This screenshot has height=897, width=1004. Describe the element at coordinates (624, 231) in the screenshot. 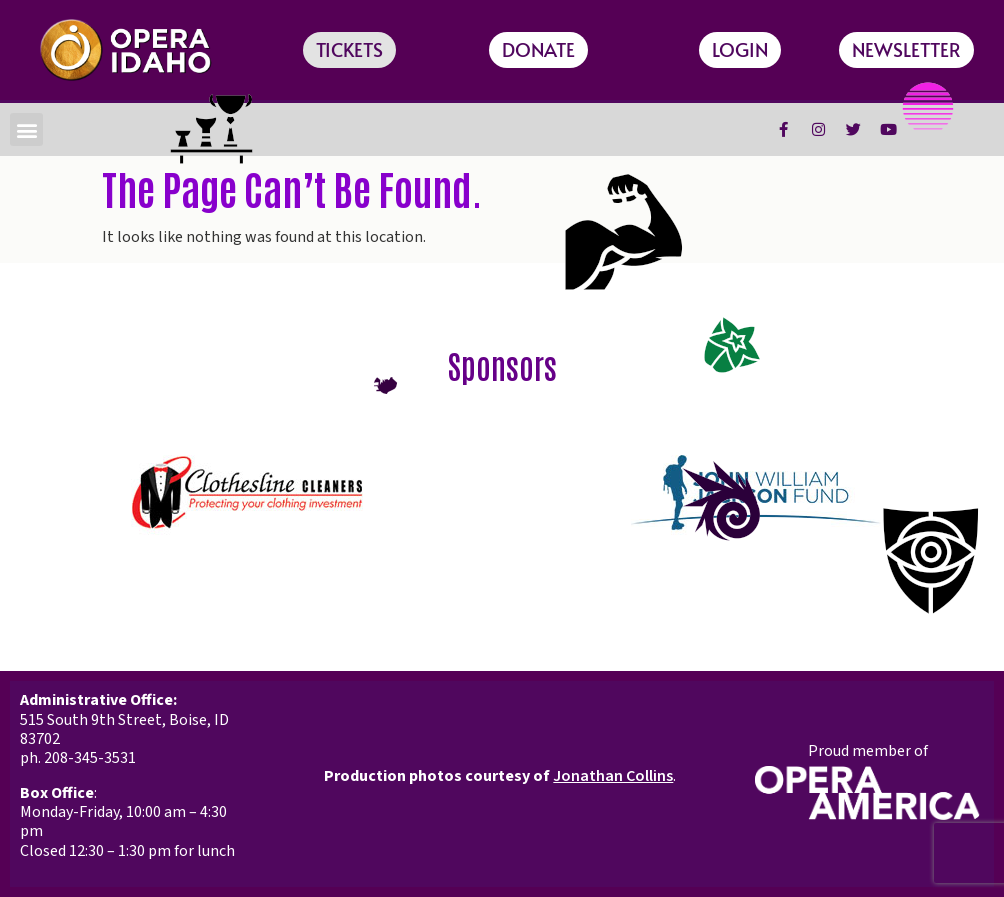

I see `view strength or fitness stats` at that location.